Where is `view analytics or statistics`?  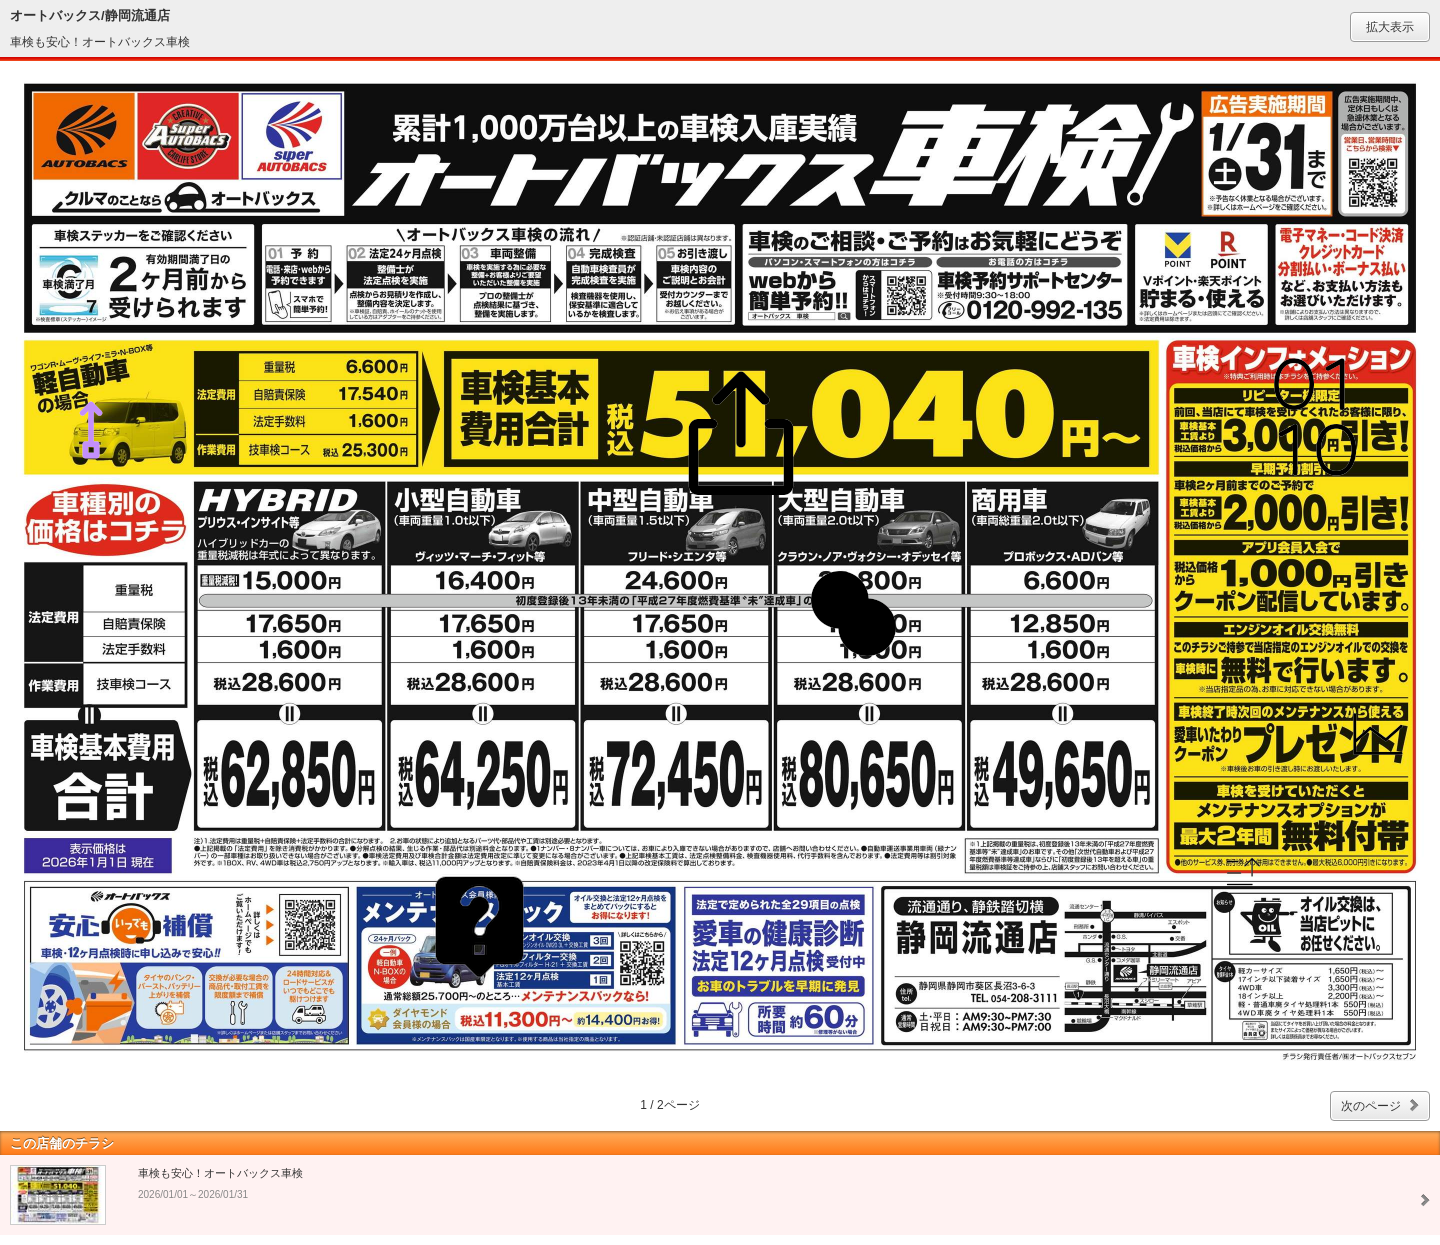
view analytics or statistics is located at coordinates (1378, 734).